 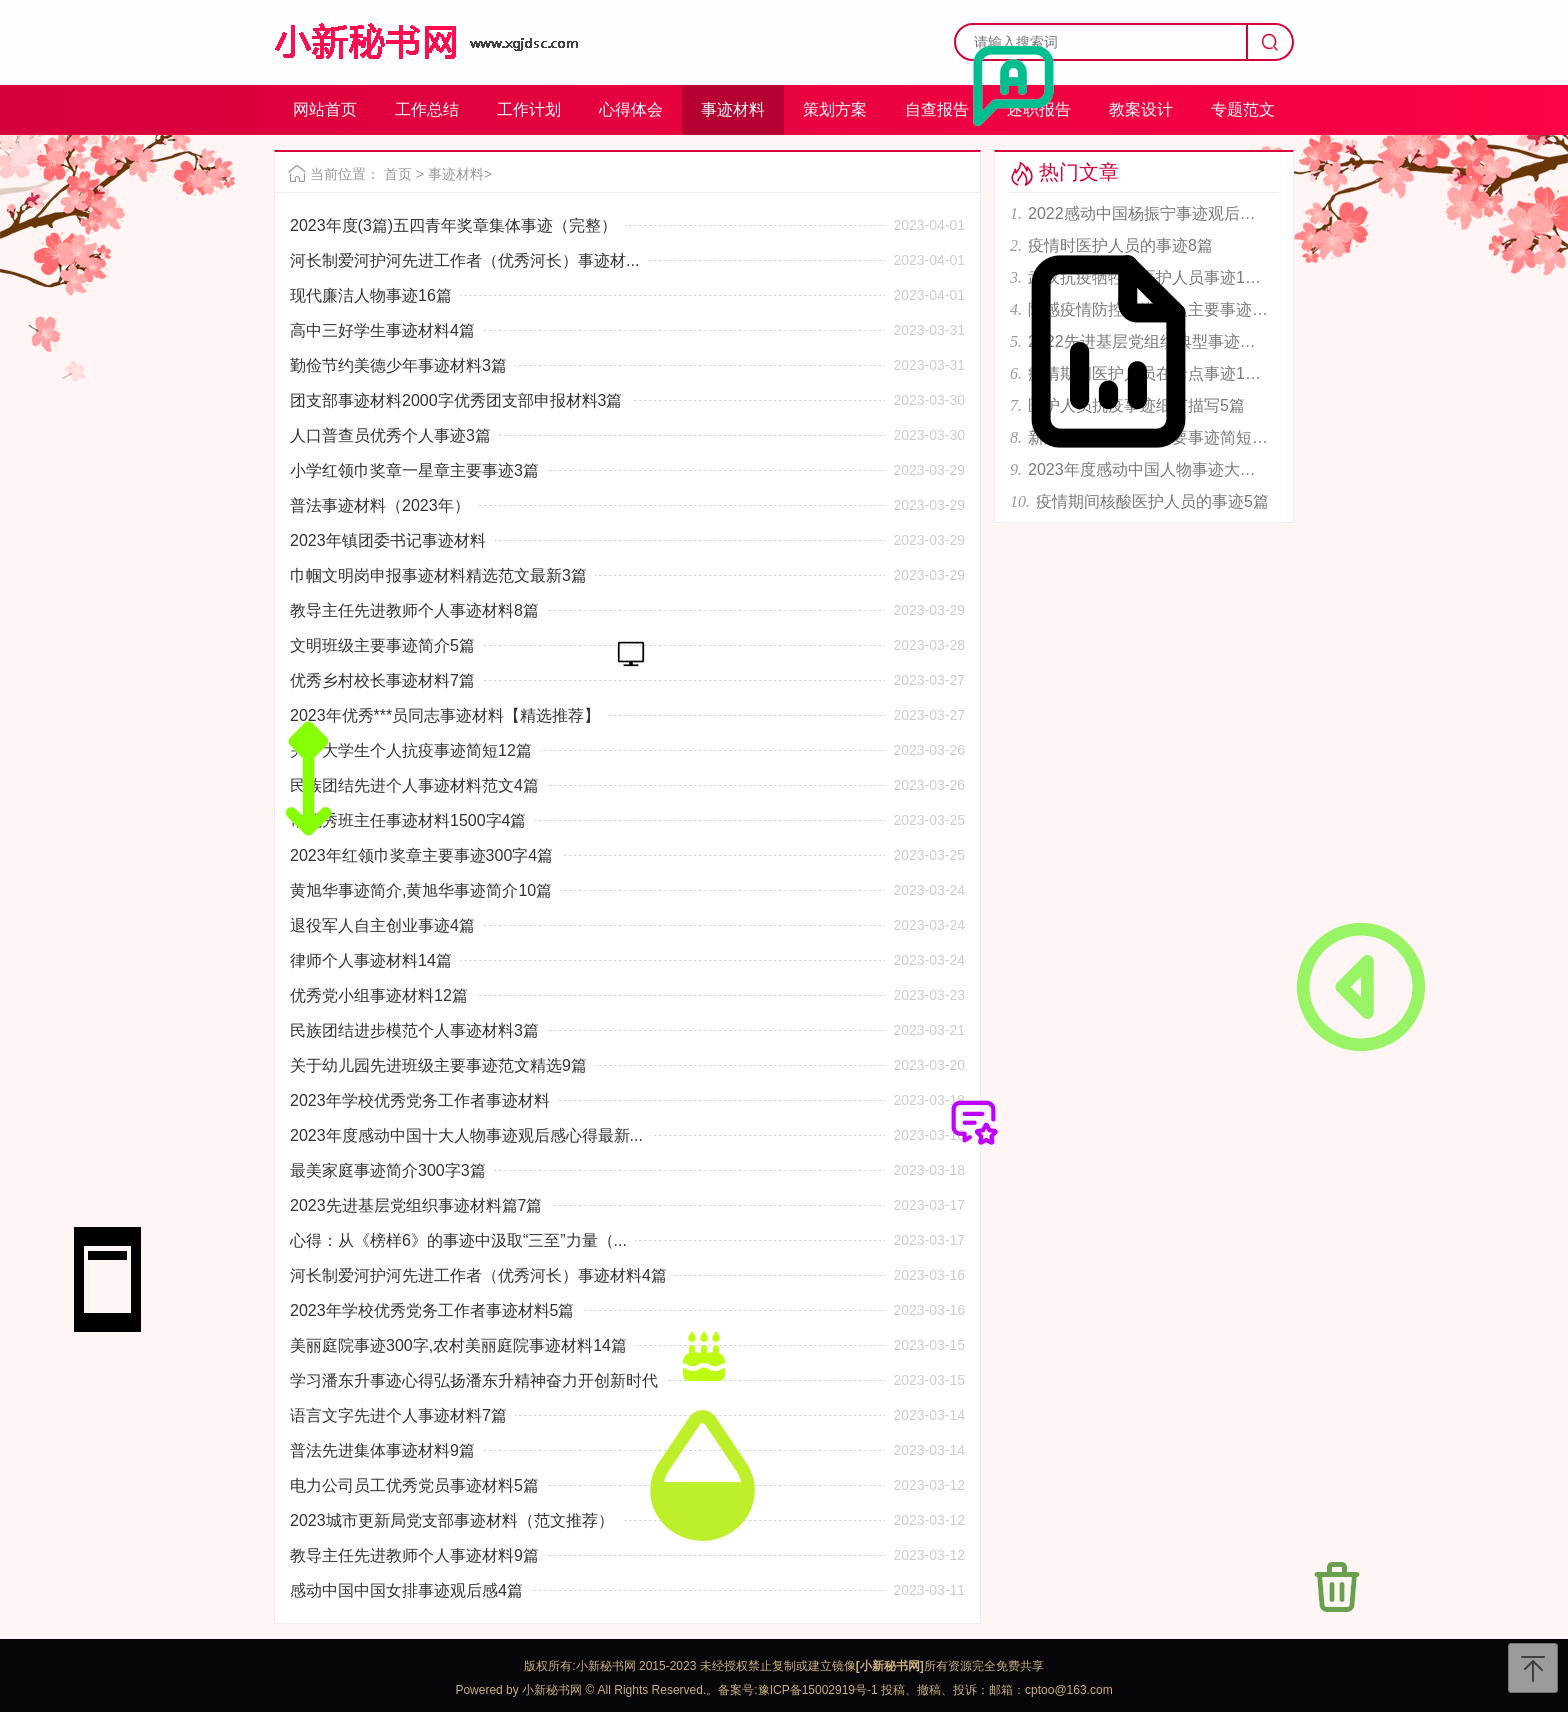 I want to click on manage mobile advertisement settings, so click(x=107, y=1279).